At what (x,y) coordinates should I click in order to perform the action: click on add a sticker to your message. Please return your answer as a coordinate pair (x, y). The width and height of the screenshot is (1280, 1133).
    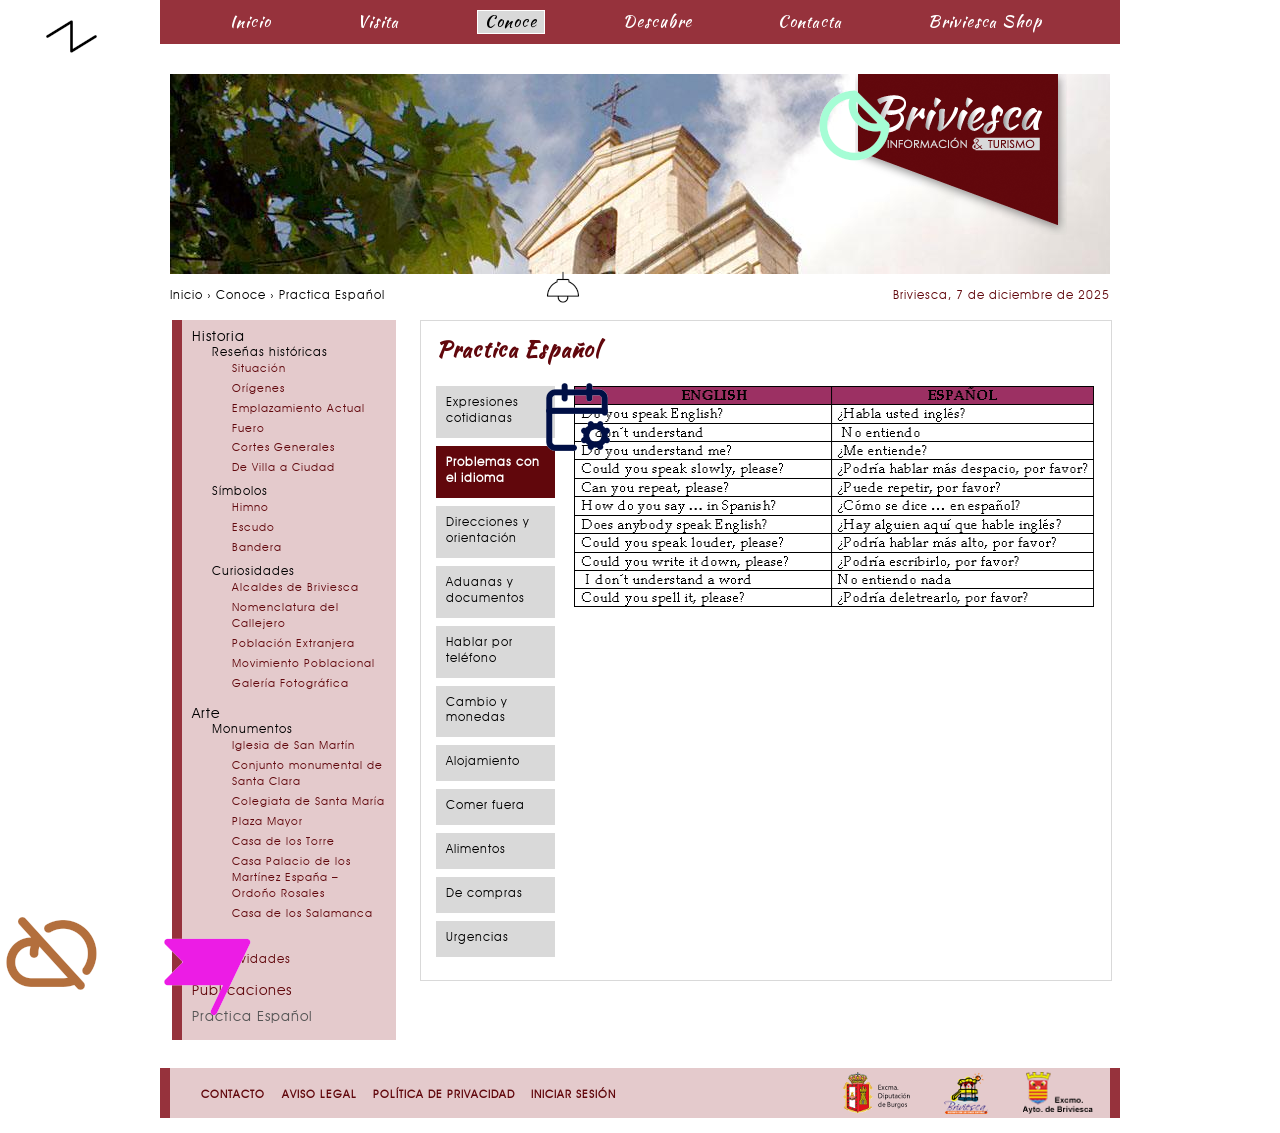
    Looking at the image, I should click on (854, 125).